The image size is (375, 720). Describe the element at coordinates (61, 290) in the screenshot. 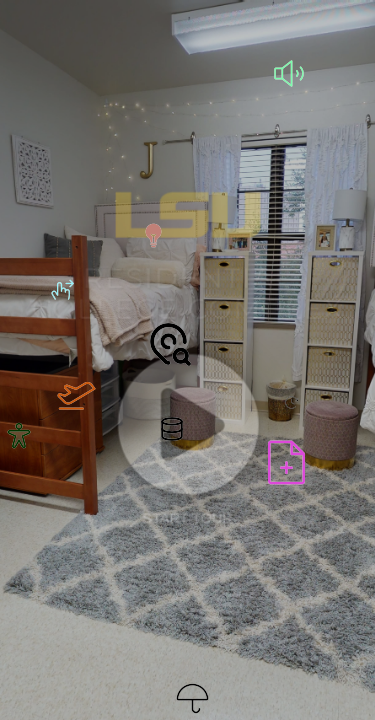

I see `swipe right to continue or proceed` at that location.